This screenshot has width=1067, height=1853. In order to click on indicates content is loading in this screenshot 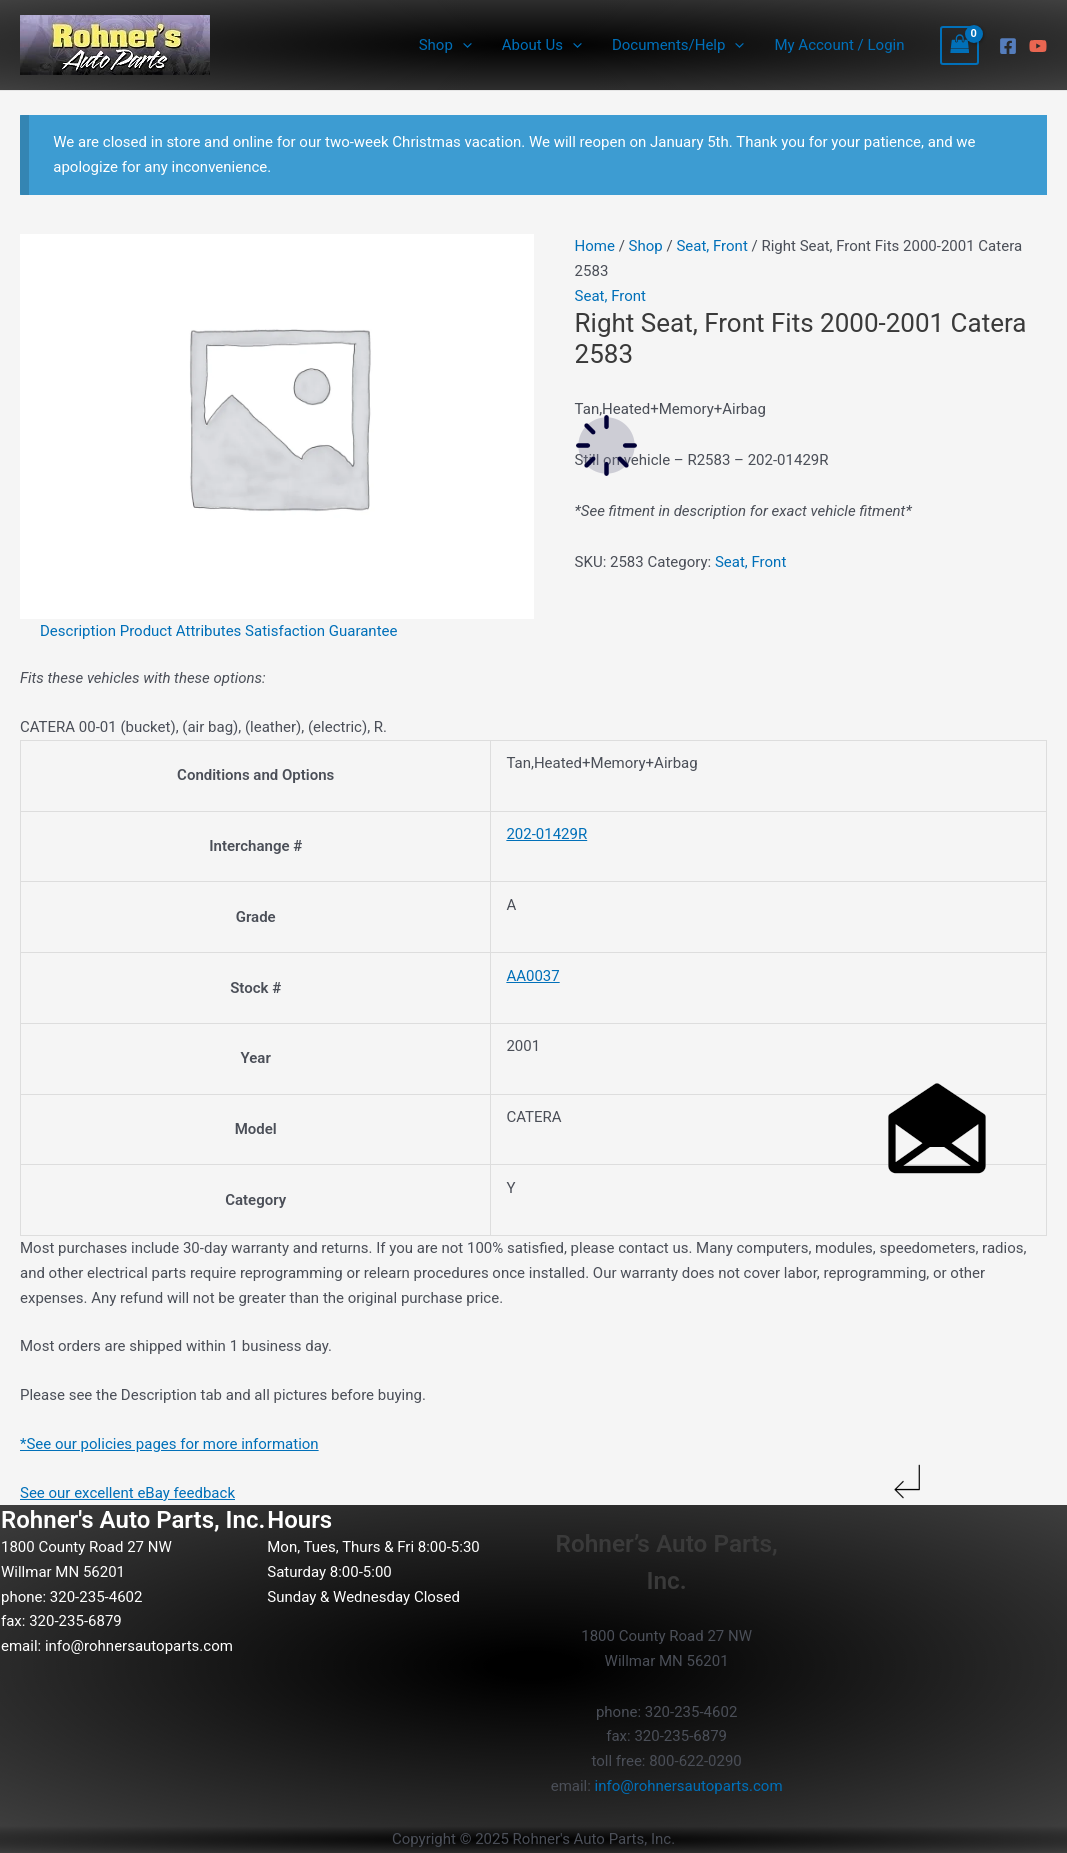, I will do `click(606, 445)`.